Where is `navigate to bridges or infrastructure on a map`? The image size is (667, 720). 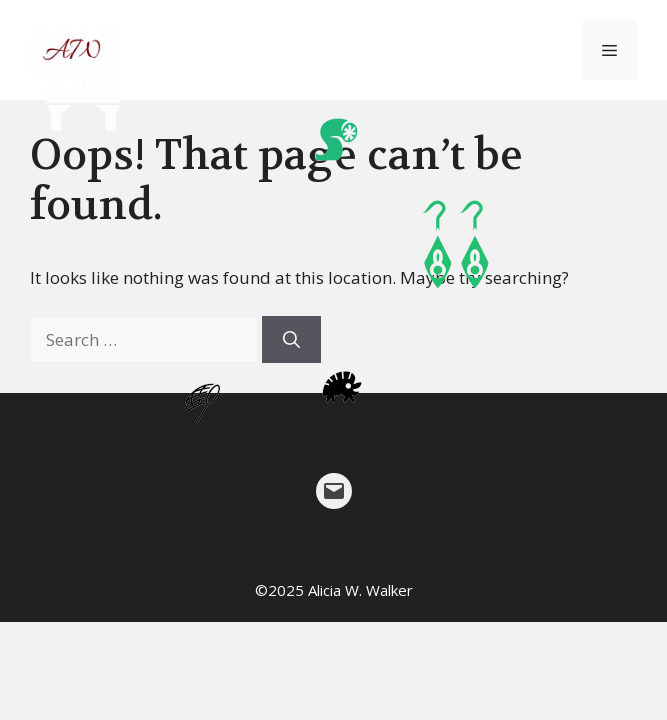
navigate to bridges or infrastructure on a map is located at coordinates (83, 93).